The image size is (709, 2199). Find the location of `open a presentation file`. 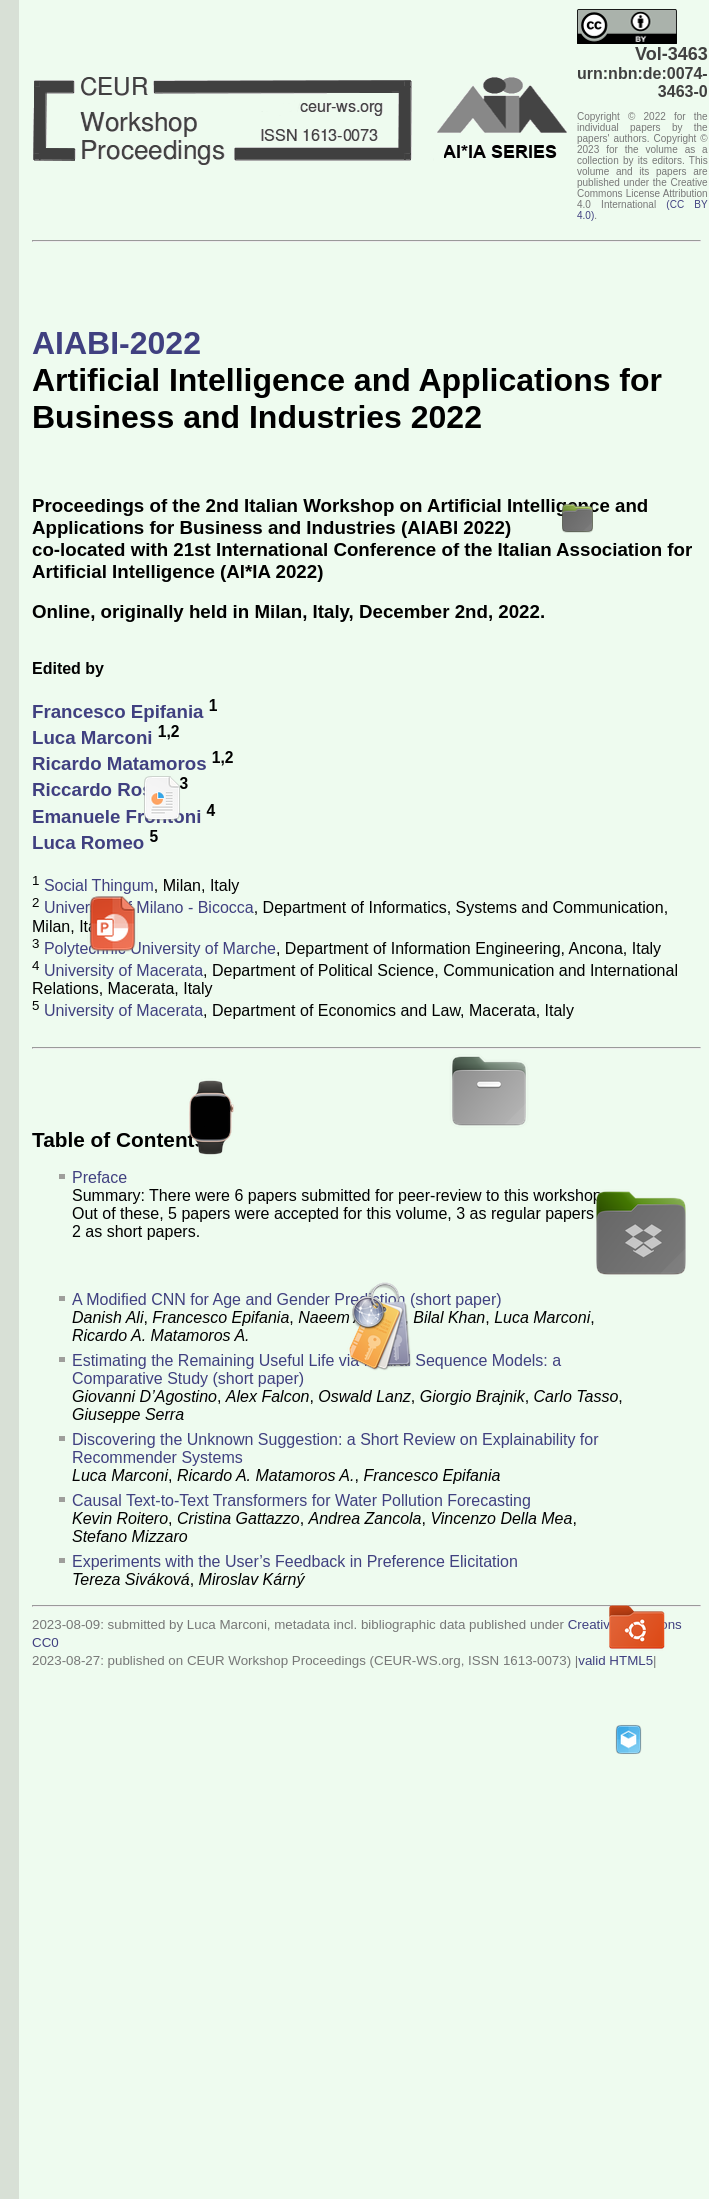

open a presentation file is located at coordinates (162, 798).